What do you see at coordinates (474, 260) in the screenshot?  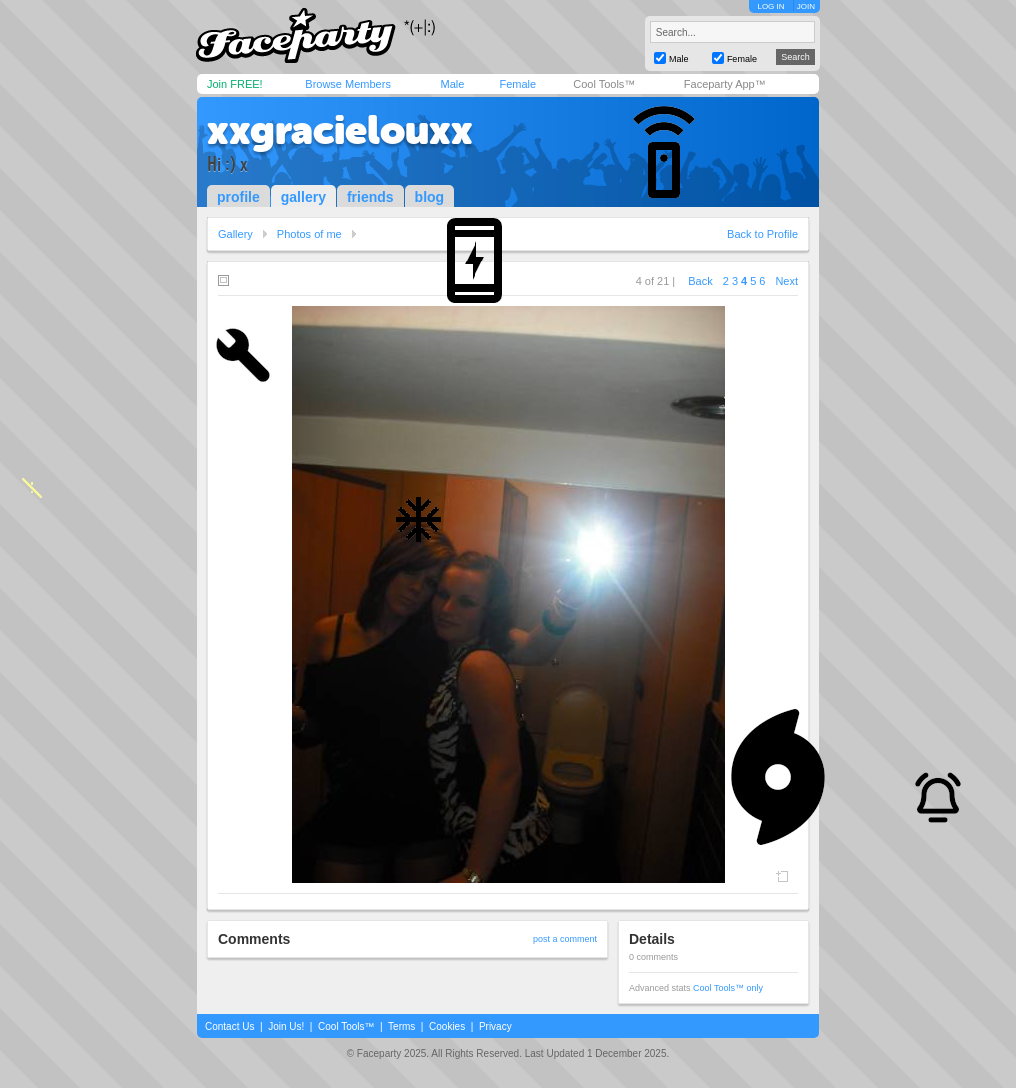 I see `find nearby charging stations` at bounding box center [474, 260].